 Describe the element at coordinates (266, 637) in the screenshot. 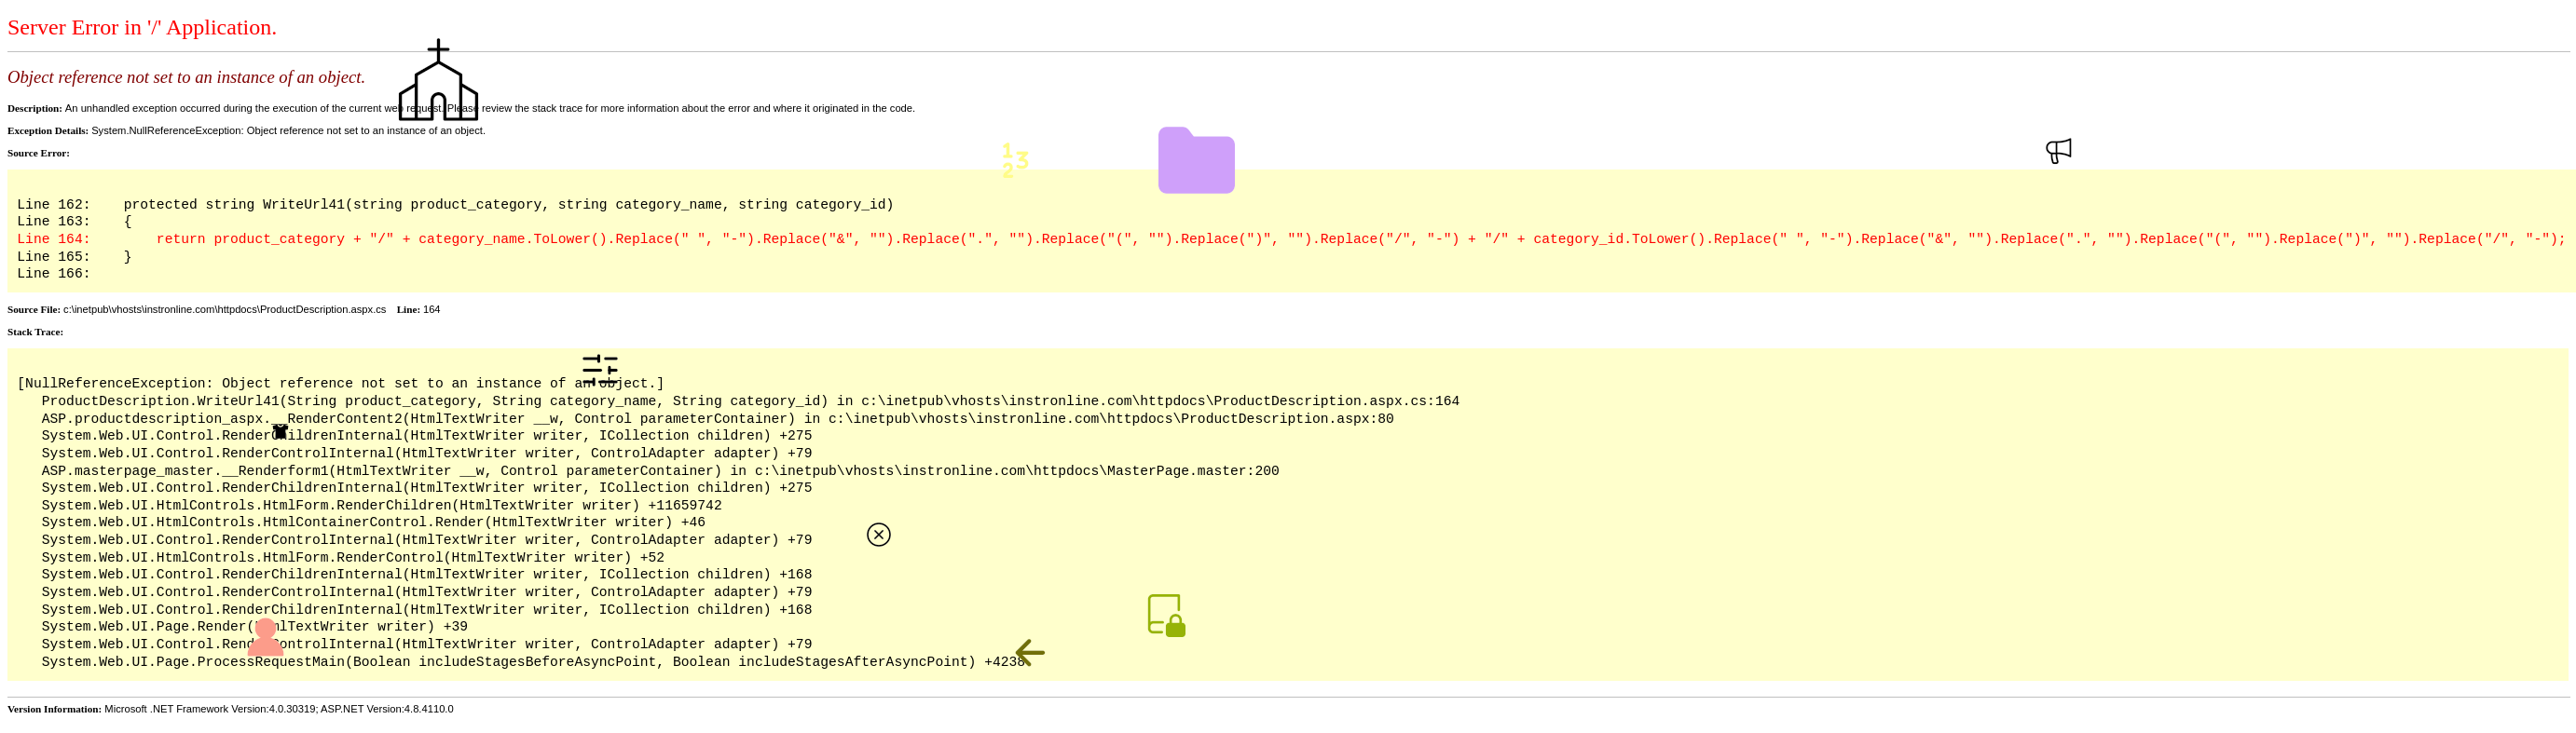

I see `view your profile` at that location.